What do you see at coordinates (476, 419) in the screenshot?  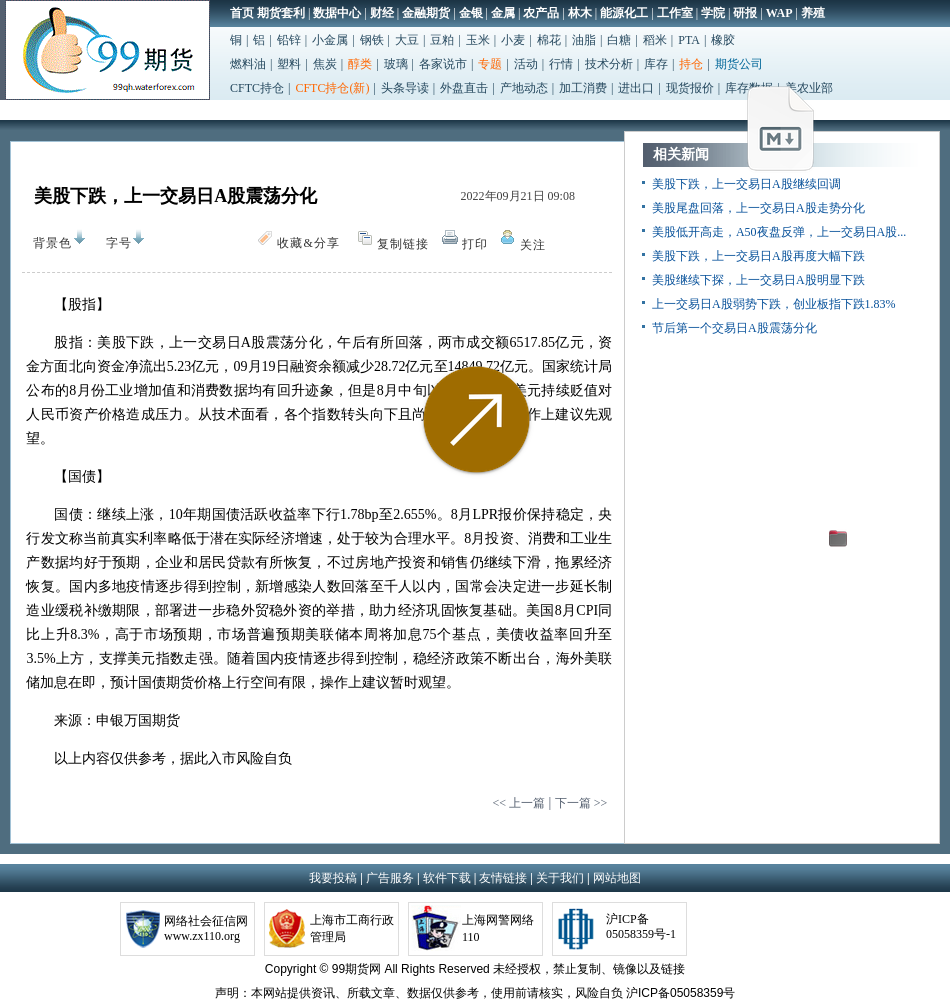 I see `indicates a symbolic link or shortcut to another file` at bounding box center [476, 419].